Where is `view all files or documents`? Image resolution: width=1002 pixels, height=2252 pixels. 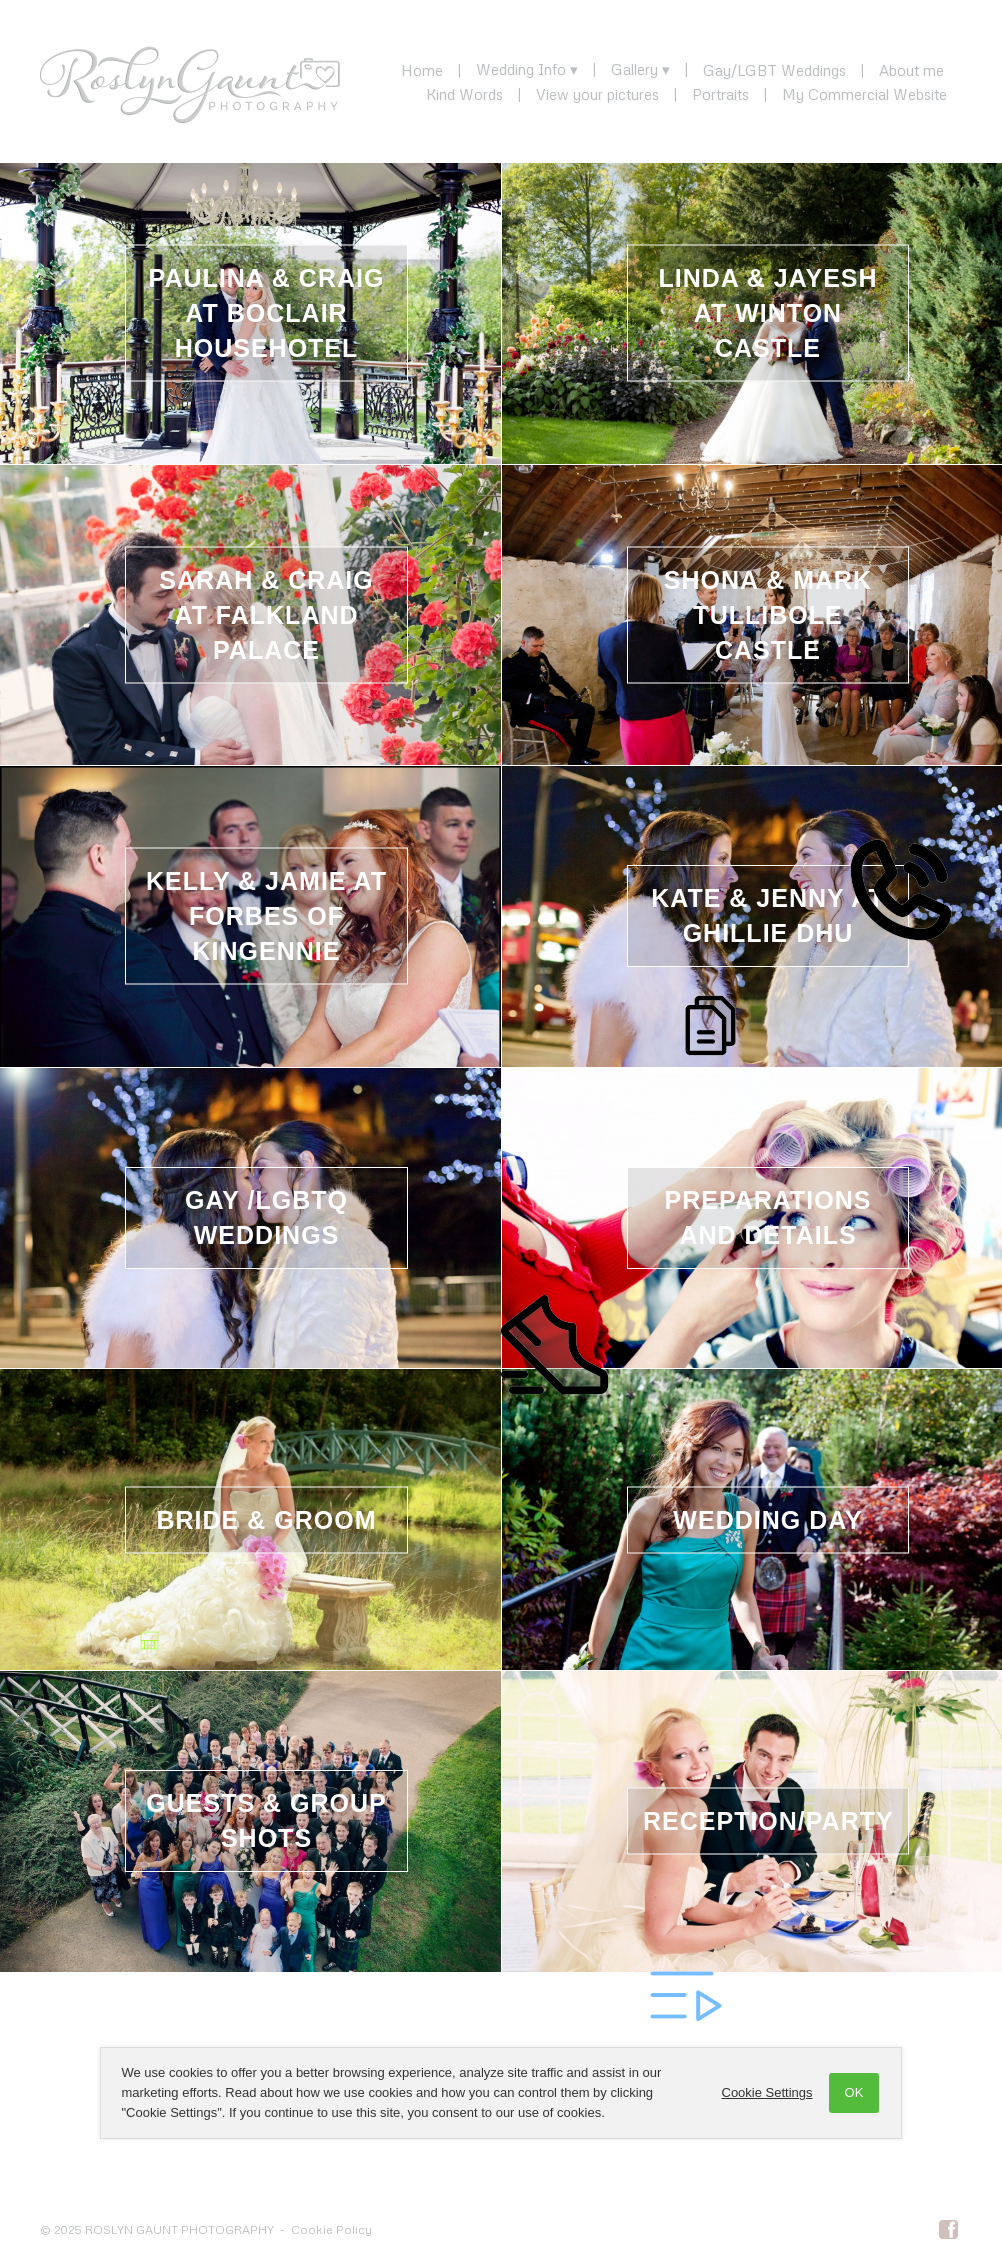
view all files or documents is located at coordinates (710, 1025).